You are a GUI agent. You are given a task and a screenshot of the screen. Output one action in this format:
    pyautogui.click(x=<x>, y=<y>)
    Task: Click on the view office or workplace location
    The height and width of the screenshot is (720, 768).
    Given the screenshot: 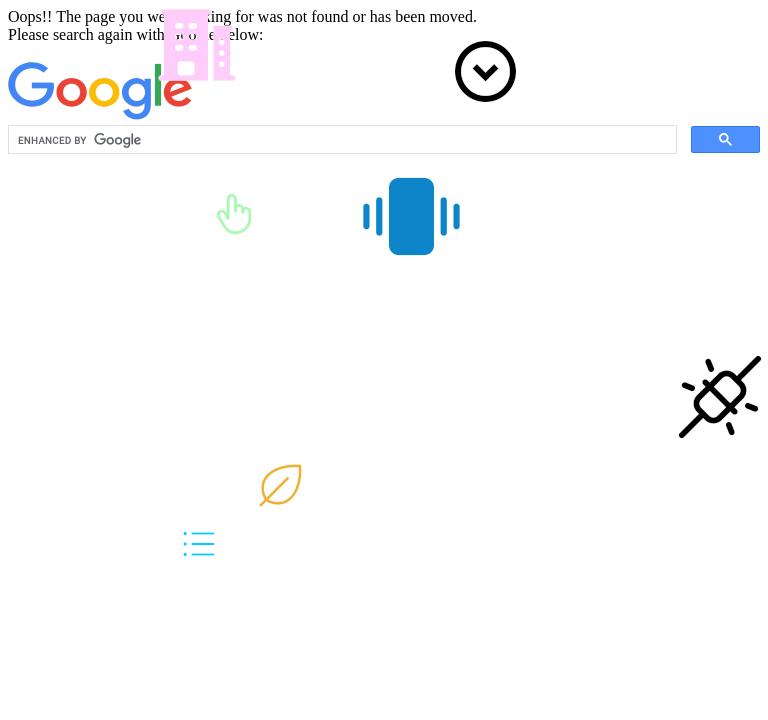 What is the action you would take?
    pyautogui.click(x=197, y=45)
    